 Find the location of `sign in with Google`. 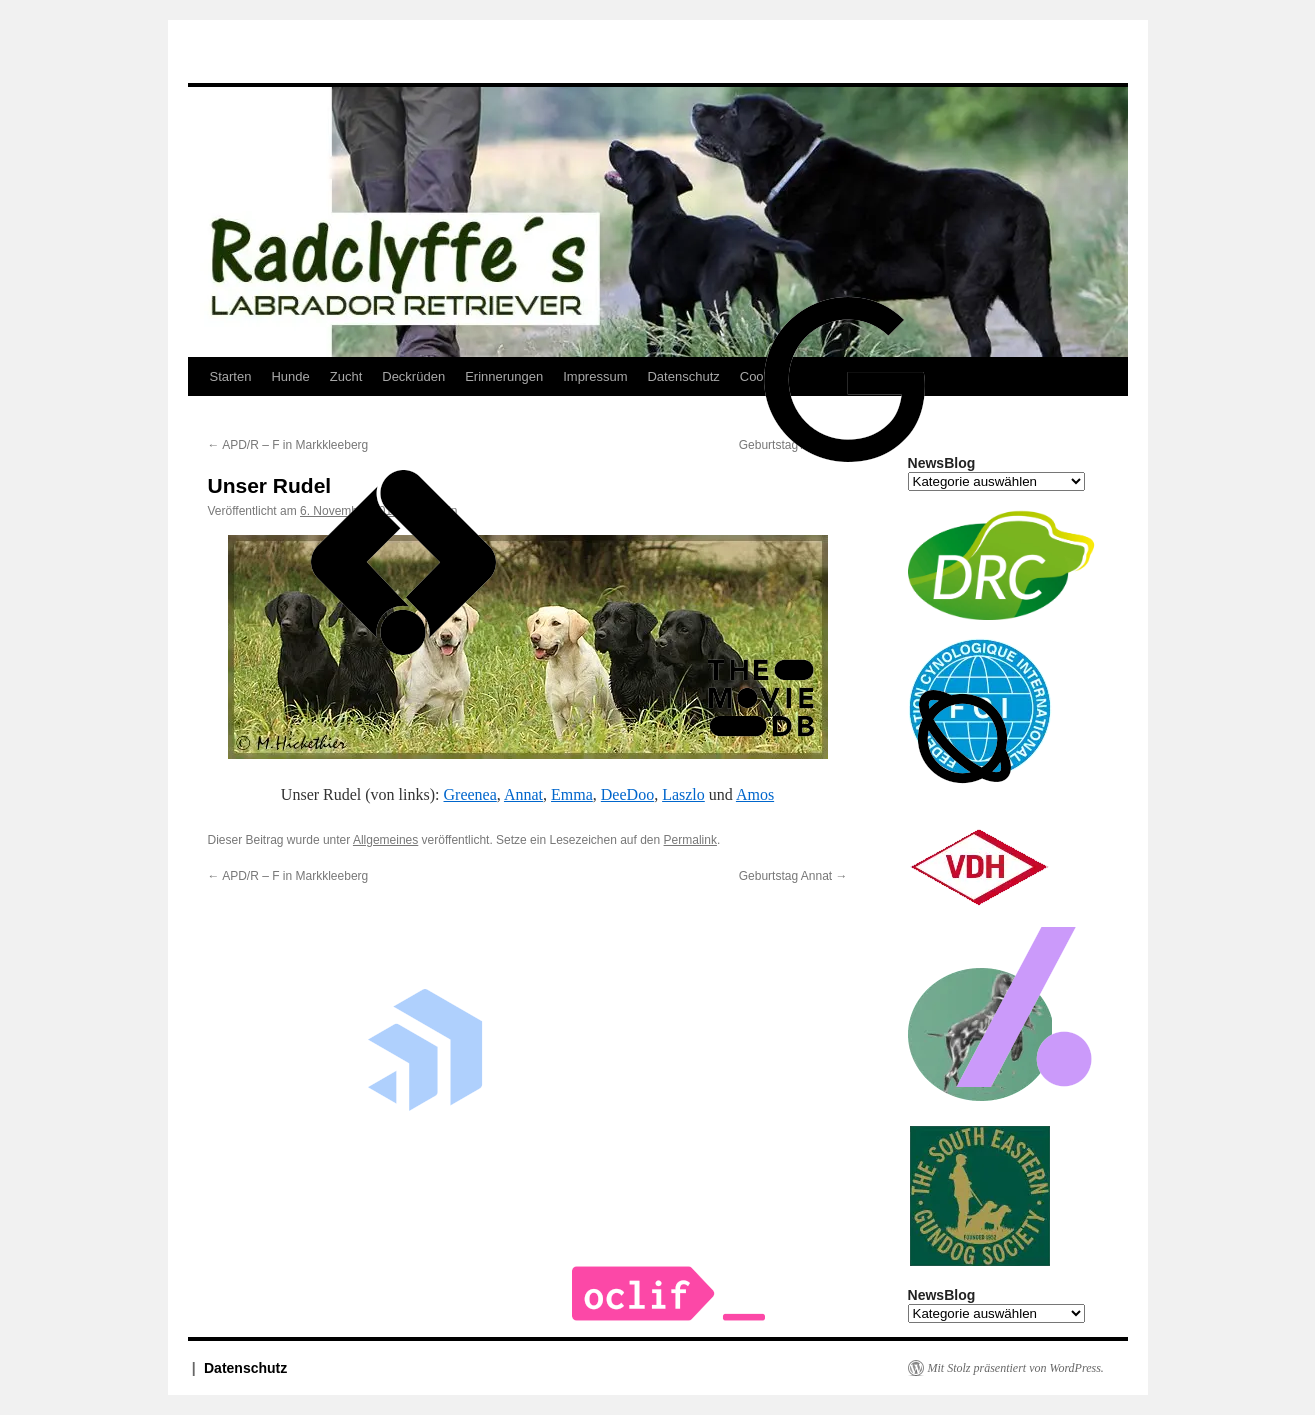

sign in with Google is located at coordinates (844, 379).